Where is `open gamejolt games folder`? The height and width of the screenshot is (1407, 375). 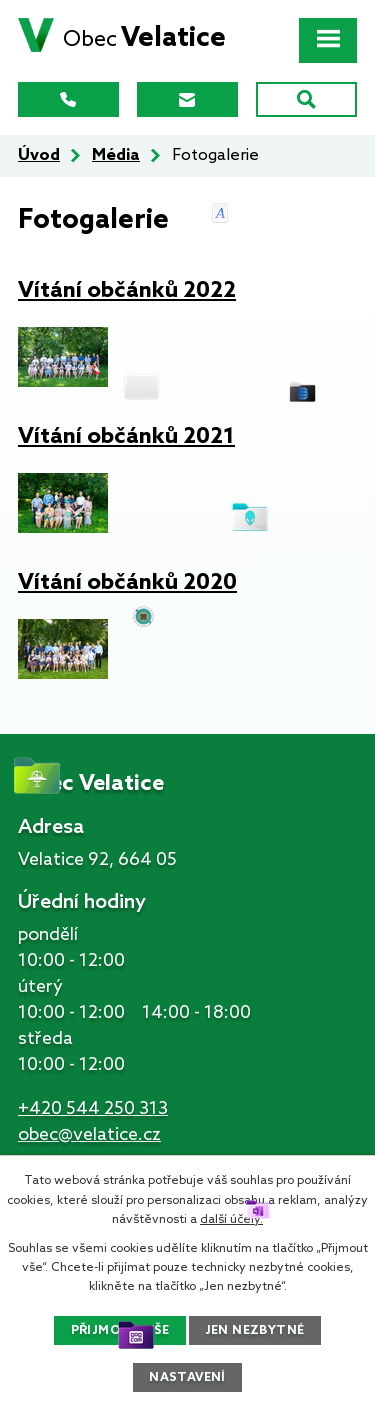
open gamejolt games folder is located at coordinates (37, 777).